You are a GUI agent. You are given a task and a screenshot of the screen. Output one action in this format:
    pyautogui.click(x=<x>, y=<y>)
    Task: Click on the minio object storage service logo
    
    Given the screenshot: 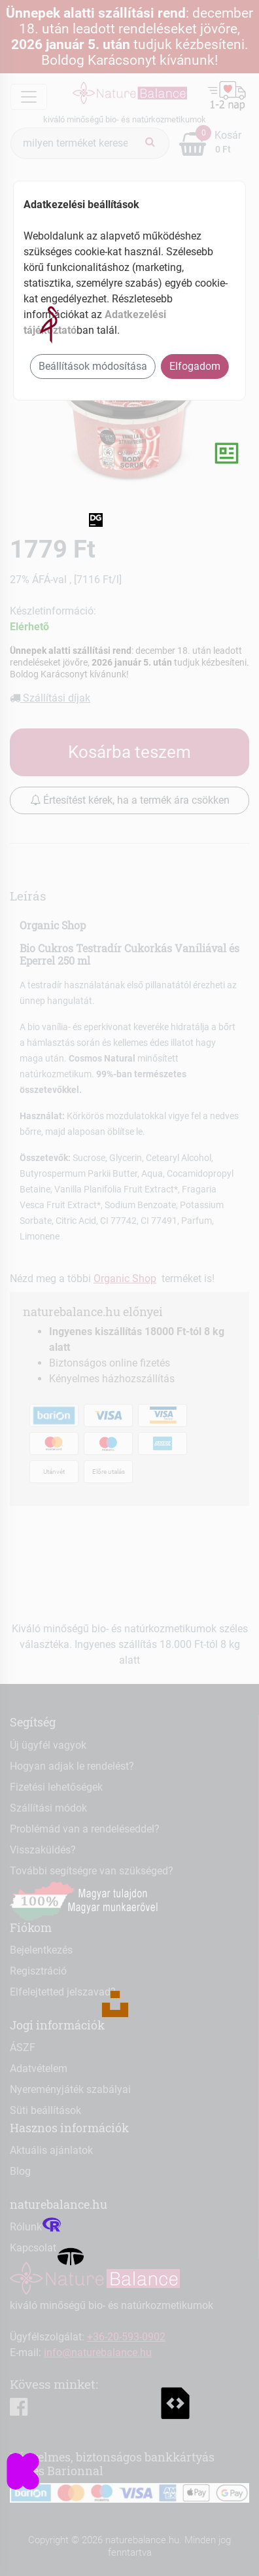 What is the action you would take?
    pyautogui.click(x=49, y=325)
    